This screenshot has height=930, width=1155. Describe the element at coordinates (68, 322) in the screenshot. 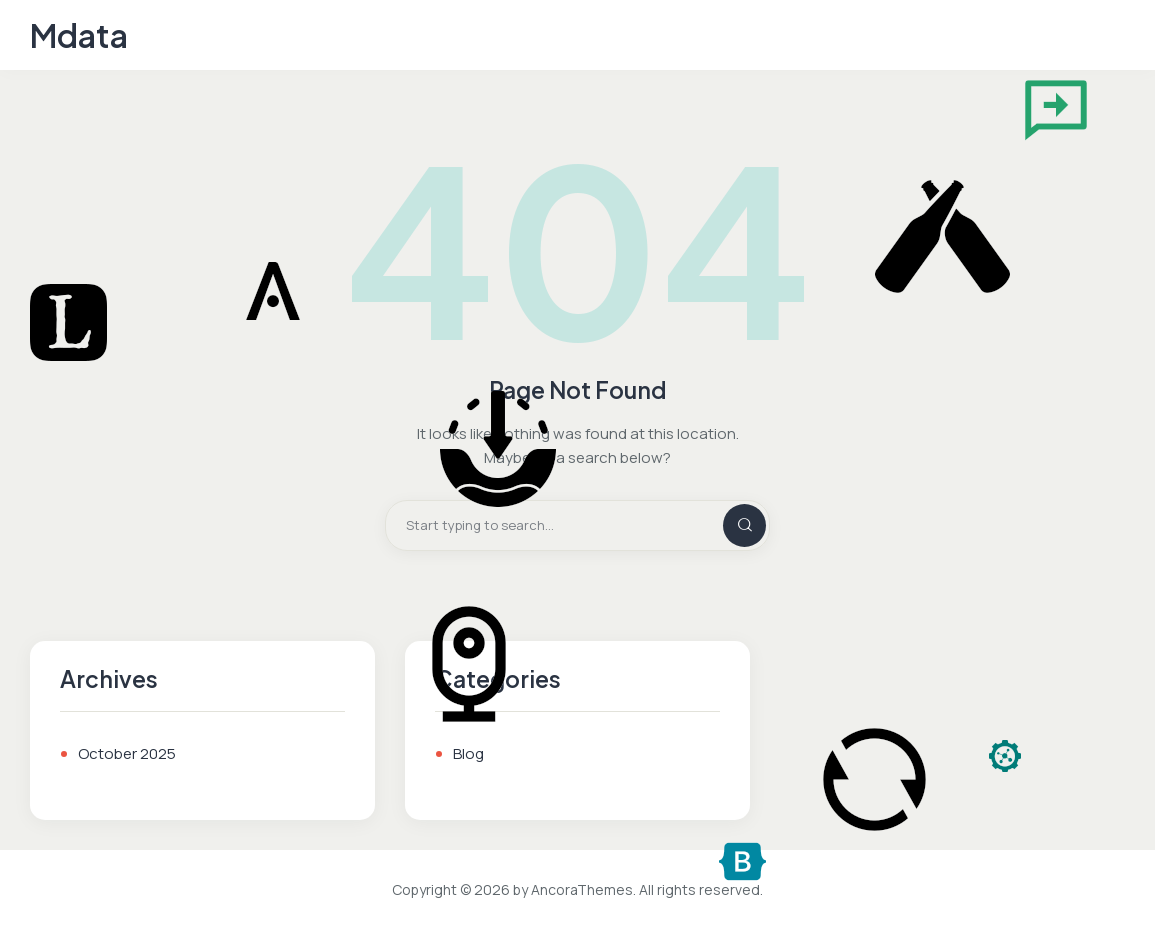

I see `open LibraryThing app` at that location.